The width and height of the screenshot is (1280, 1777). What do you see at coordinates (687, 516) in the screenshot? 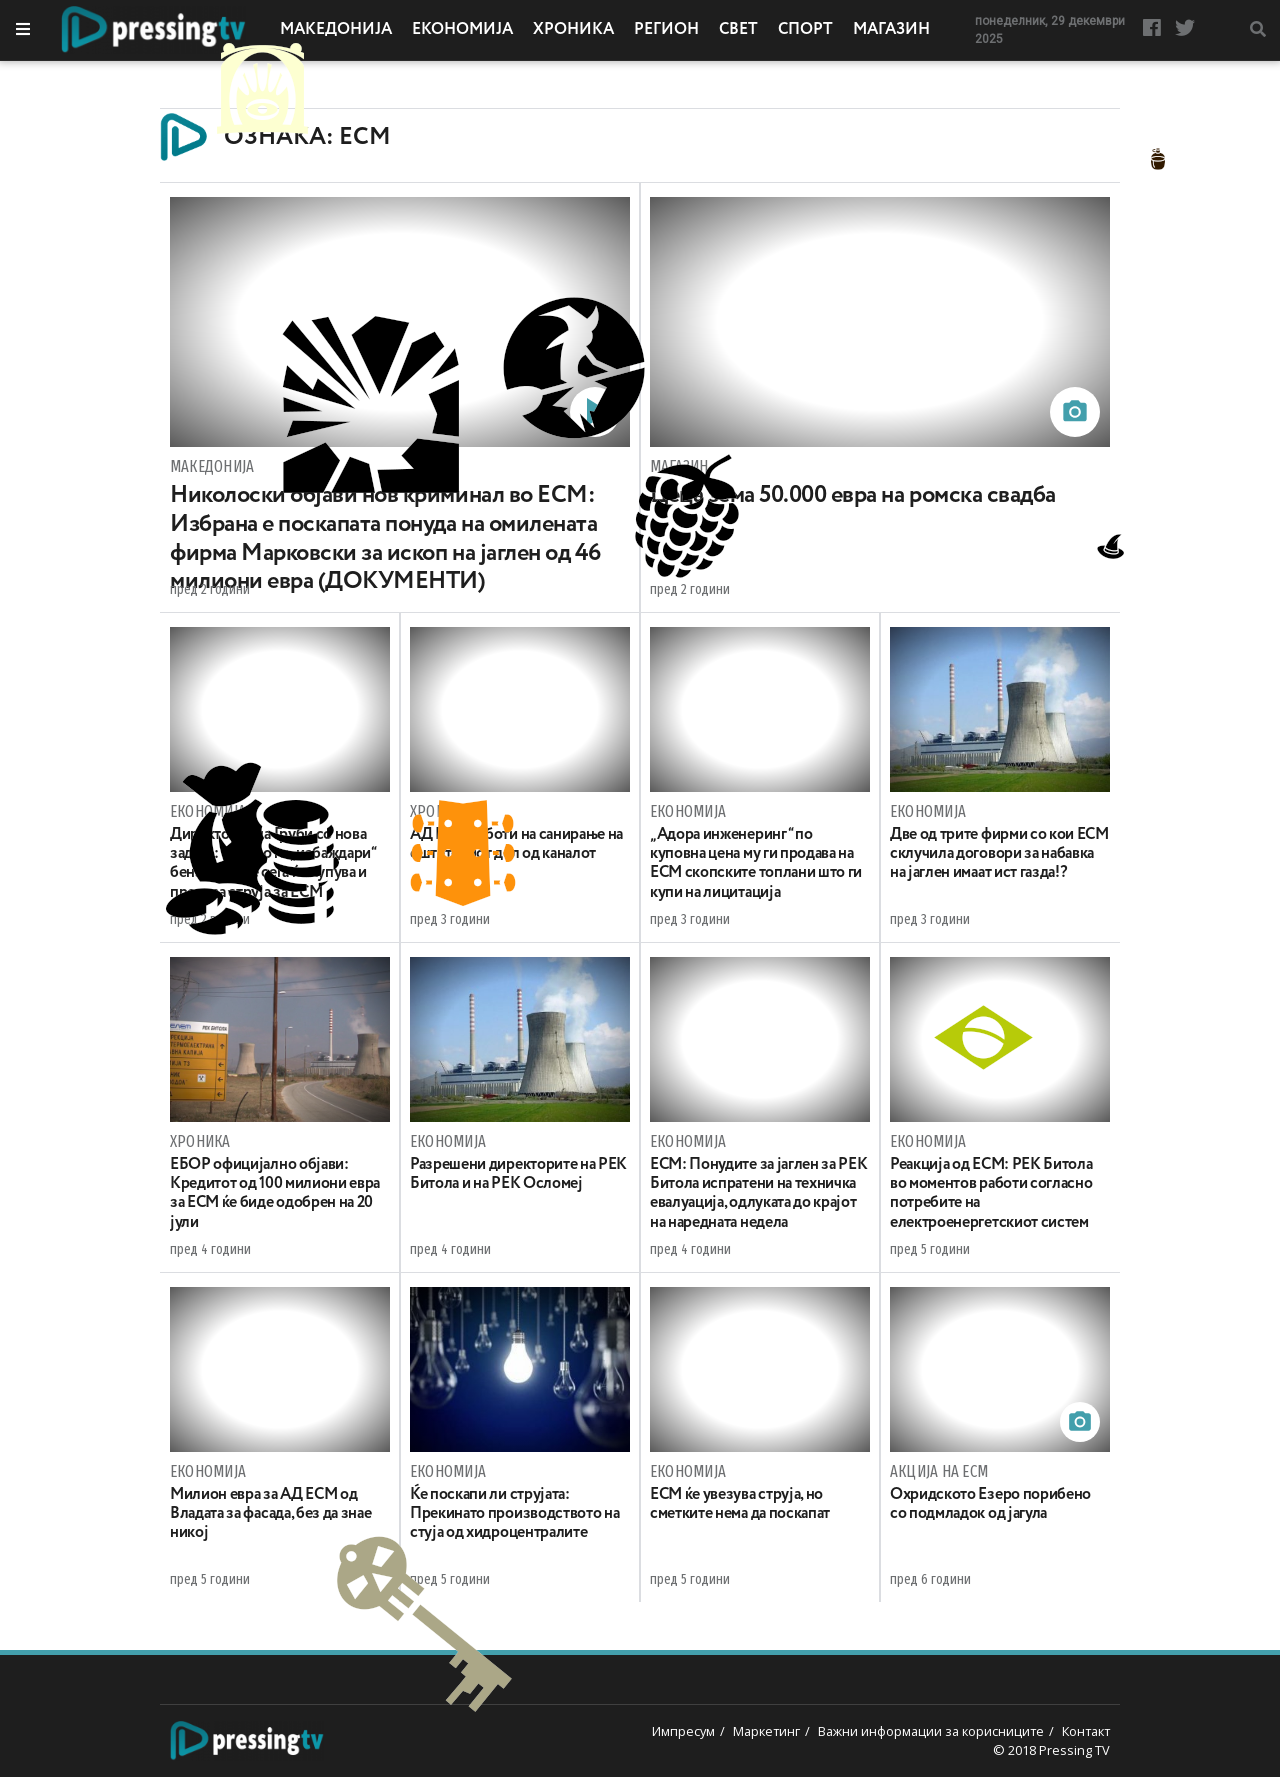
I see `indicates raspberry flavor or ingredient` at bounding box center [687, 516].